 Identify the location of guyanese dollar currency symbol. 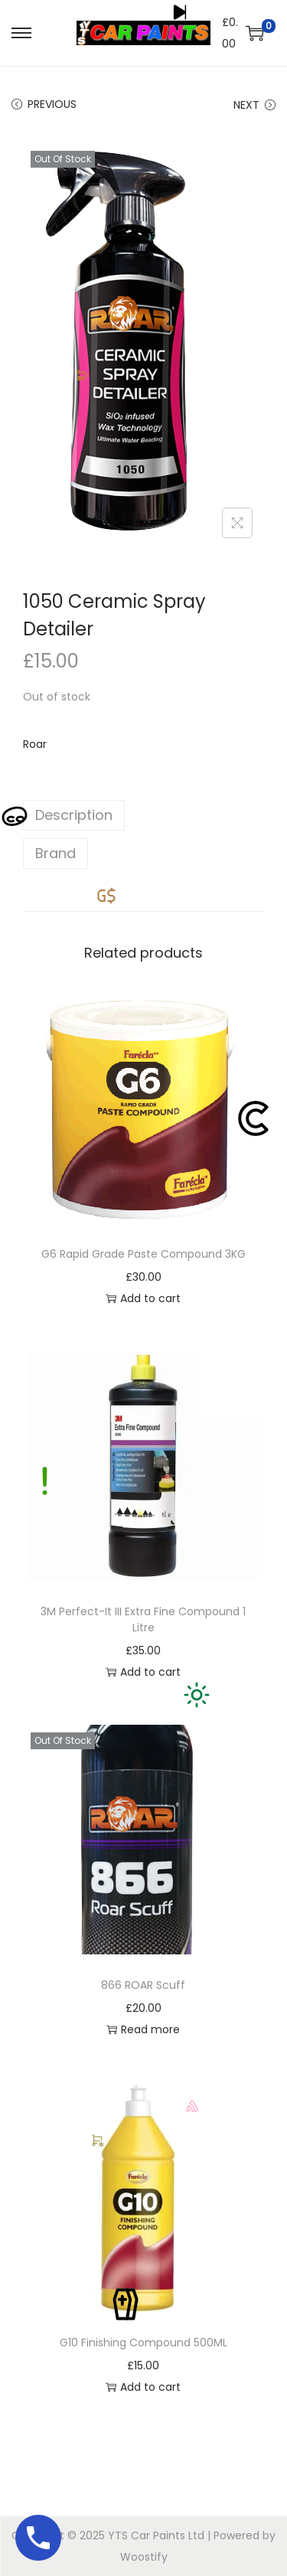
(106, 896).